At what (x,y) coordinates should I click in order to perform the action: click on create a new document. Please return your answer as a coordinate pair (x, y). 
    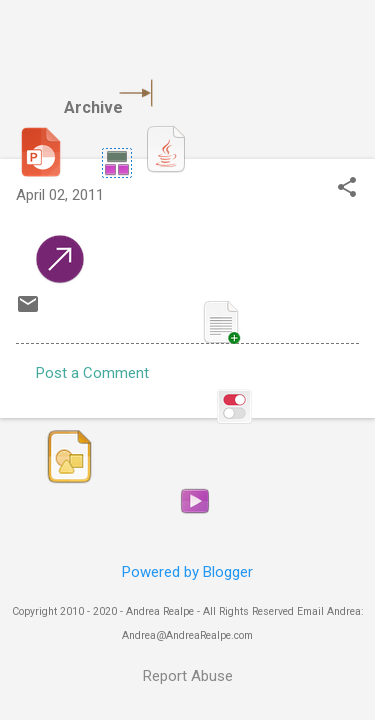
    Looking at the image, I should click on (221, 322).